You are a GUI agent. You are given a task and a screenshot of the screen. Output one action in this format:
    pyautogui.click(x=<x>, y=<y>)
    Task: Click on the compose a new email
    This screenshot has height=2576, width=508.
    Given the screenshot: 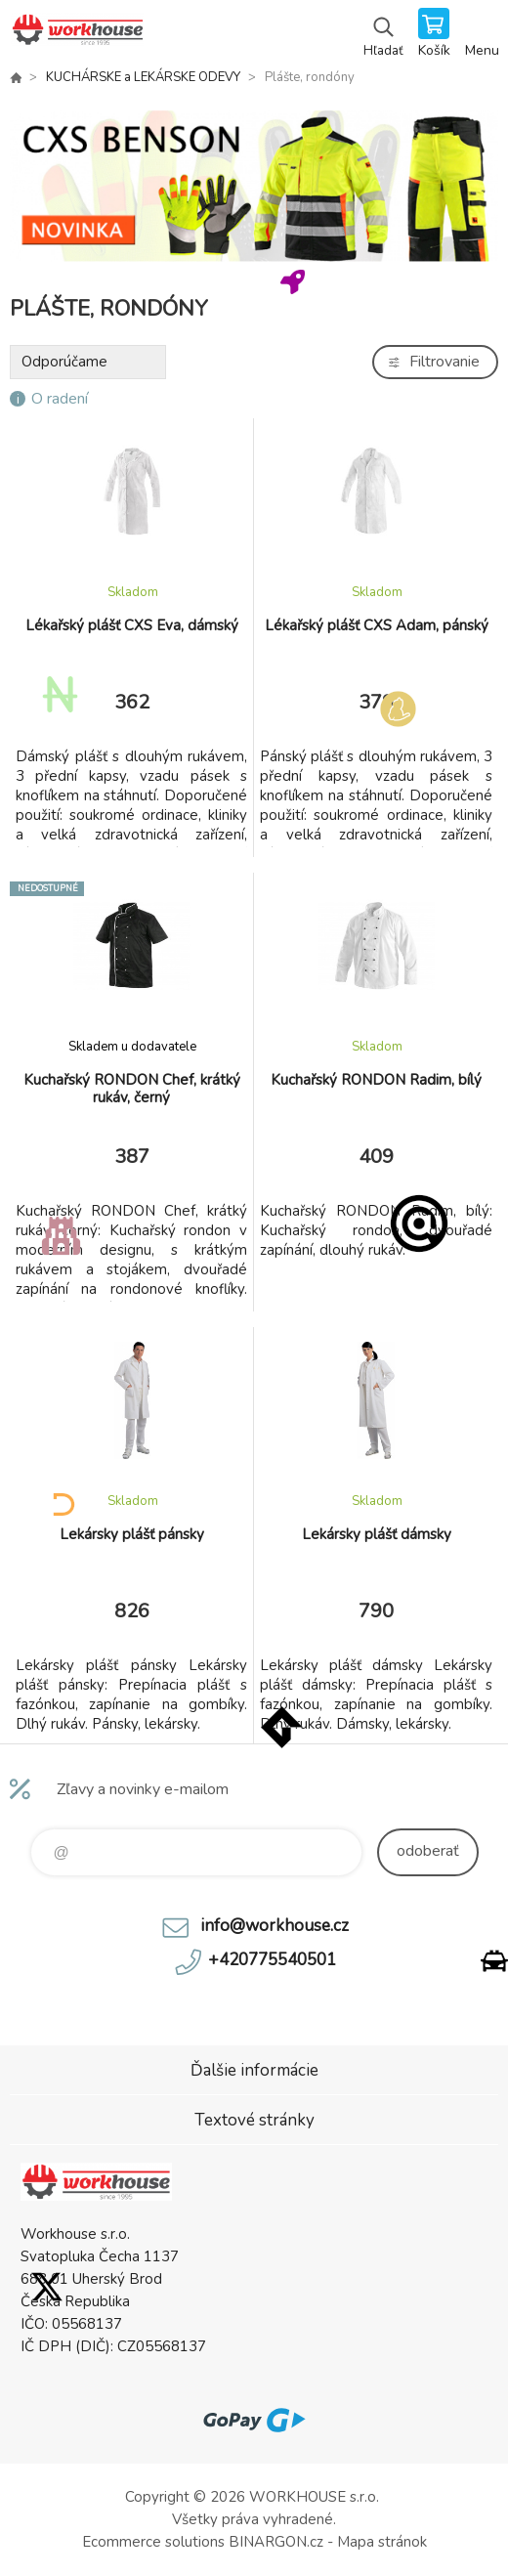 What is the action you would take?
    pyautogui.click(x=419, y=1224)
    